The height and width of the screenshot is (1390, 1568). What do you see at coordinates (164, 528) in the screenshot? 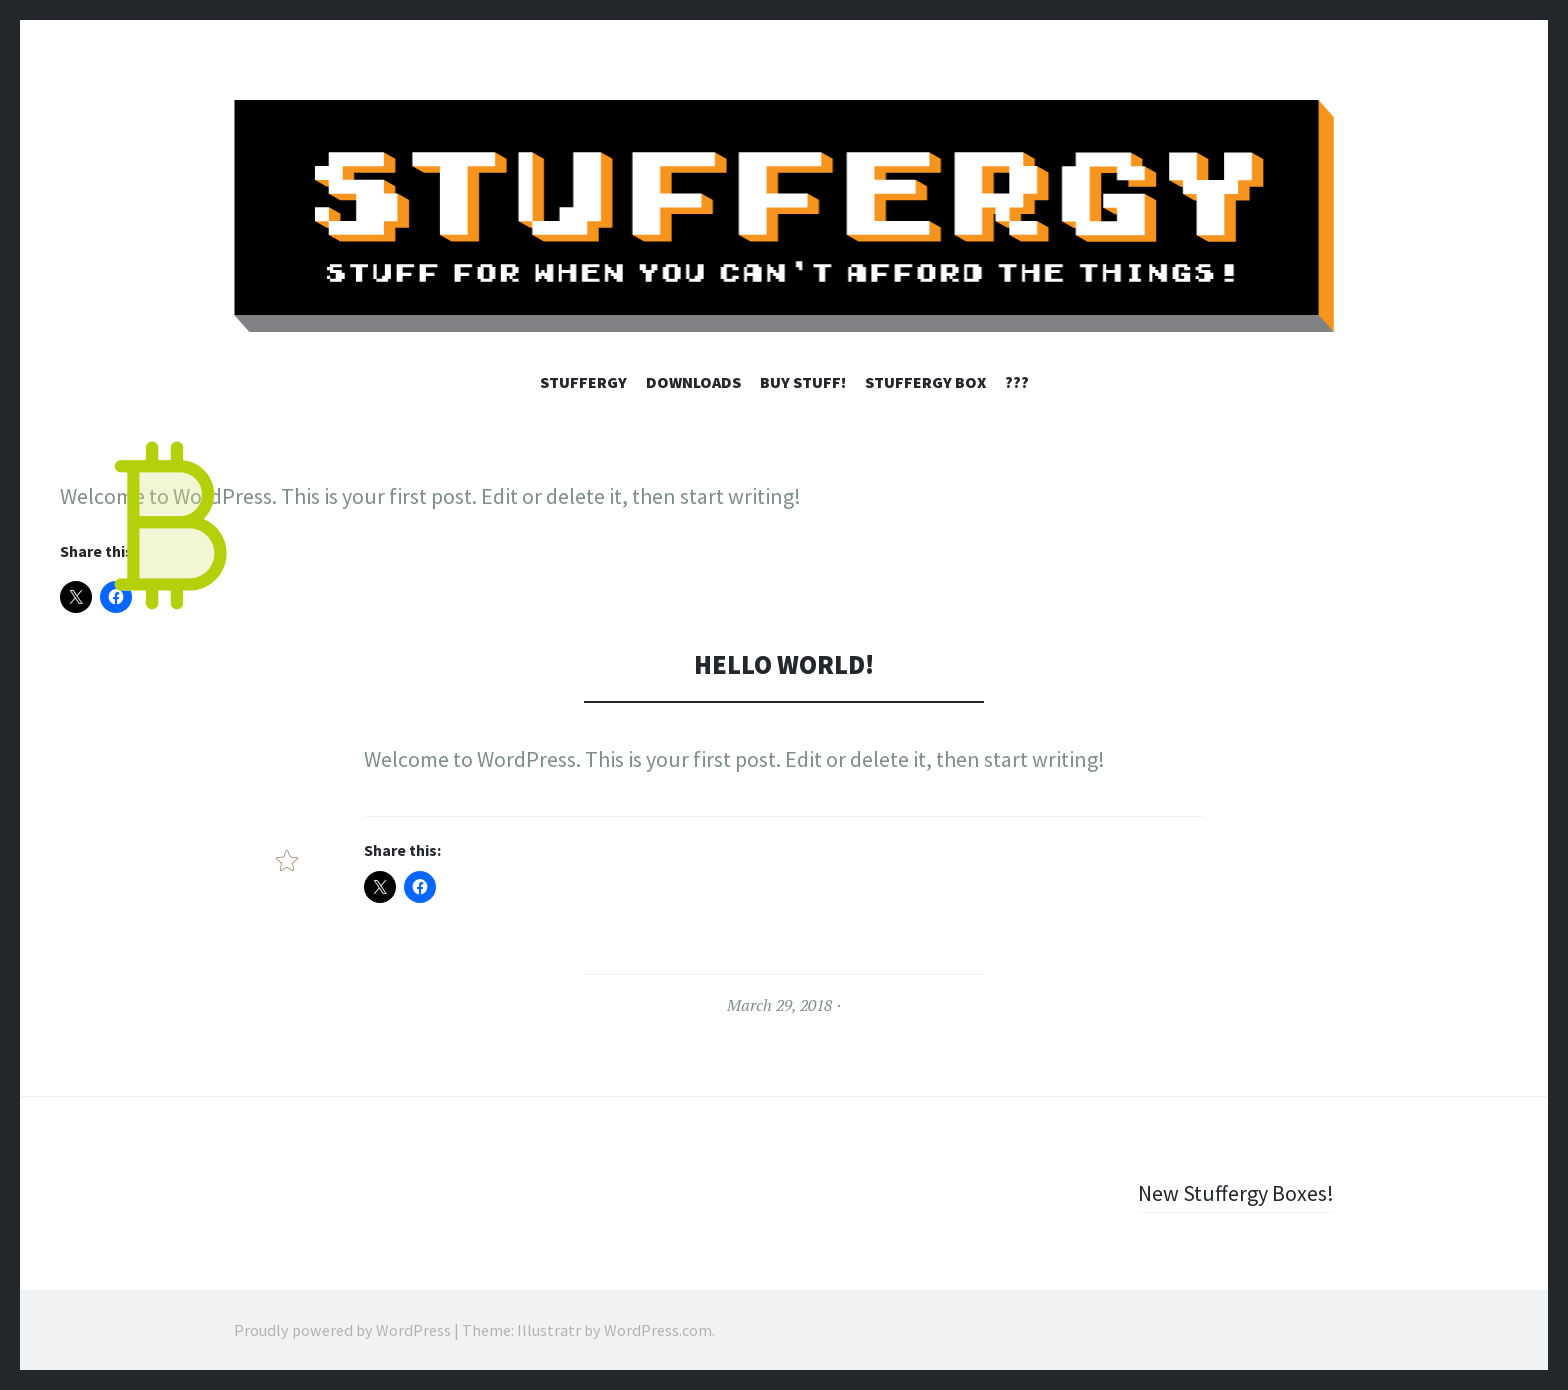
I see `view bitcoin balance or wallet` at bounding box center [164, 528].